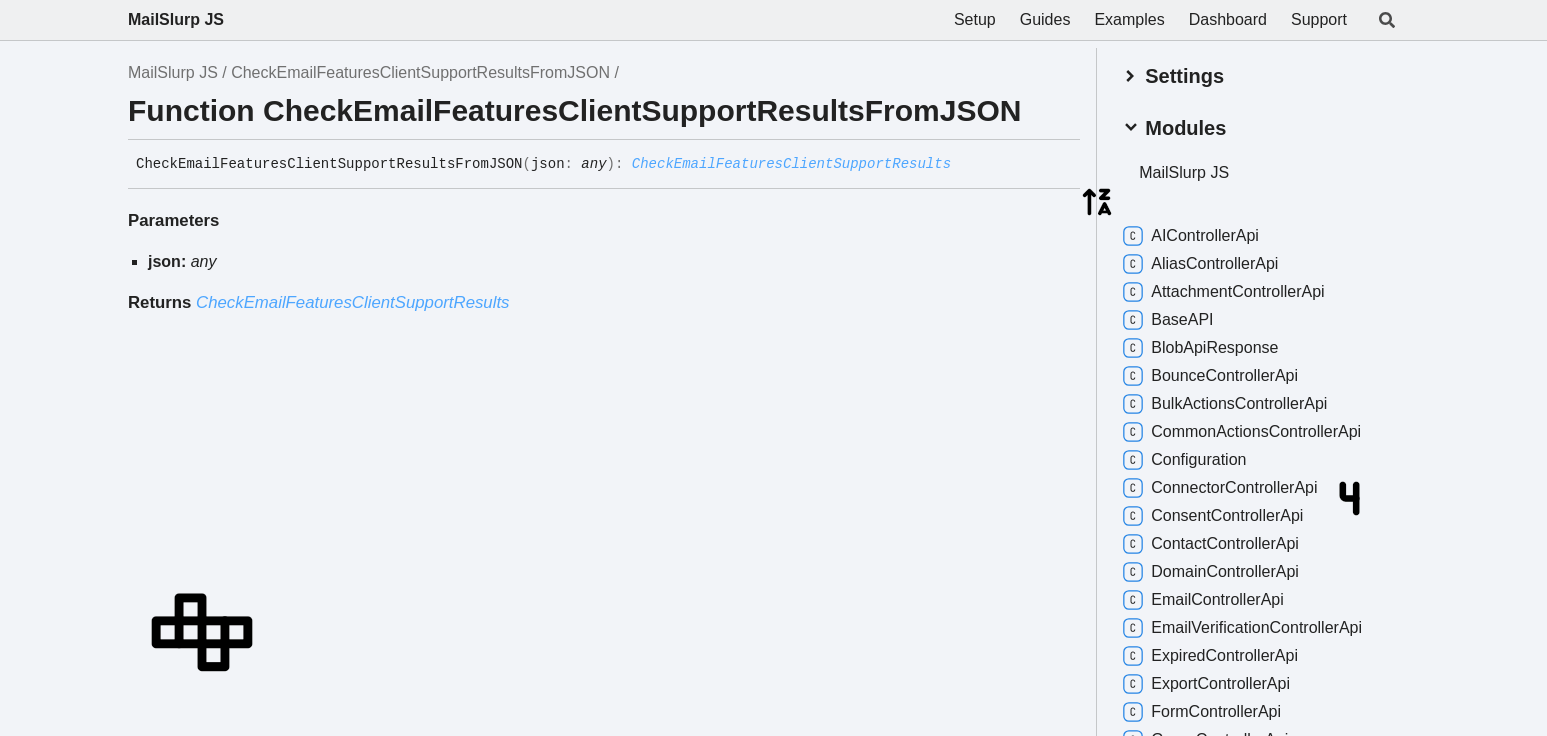 Image resolution: width=1547 pixels, height=736 pixels. Describe the element at coordinates (1349, 498) in the screenshot. I see `indicates step 4 in a multi-step process` at that location.